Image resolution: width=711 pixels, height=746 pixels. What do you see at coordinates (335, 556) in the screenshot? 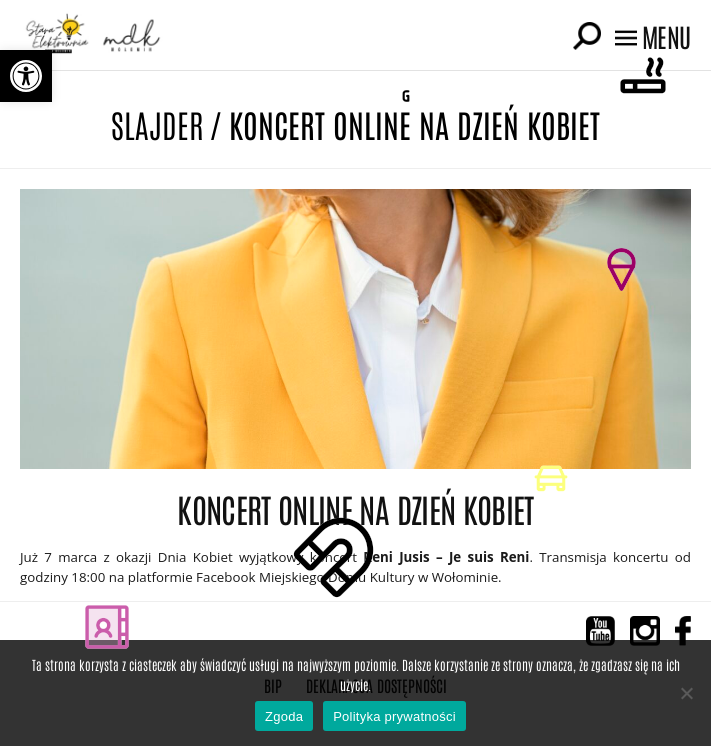
I see `activate magnetic snap or alignment` at bounding box center [335, 556].